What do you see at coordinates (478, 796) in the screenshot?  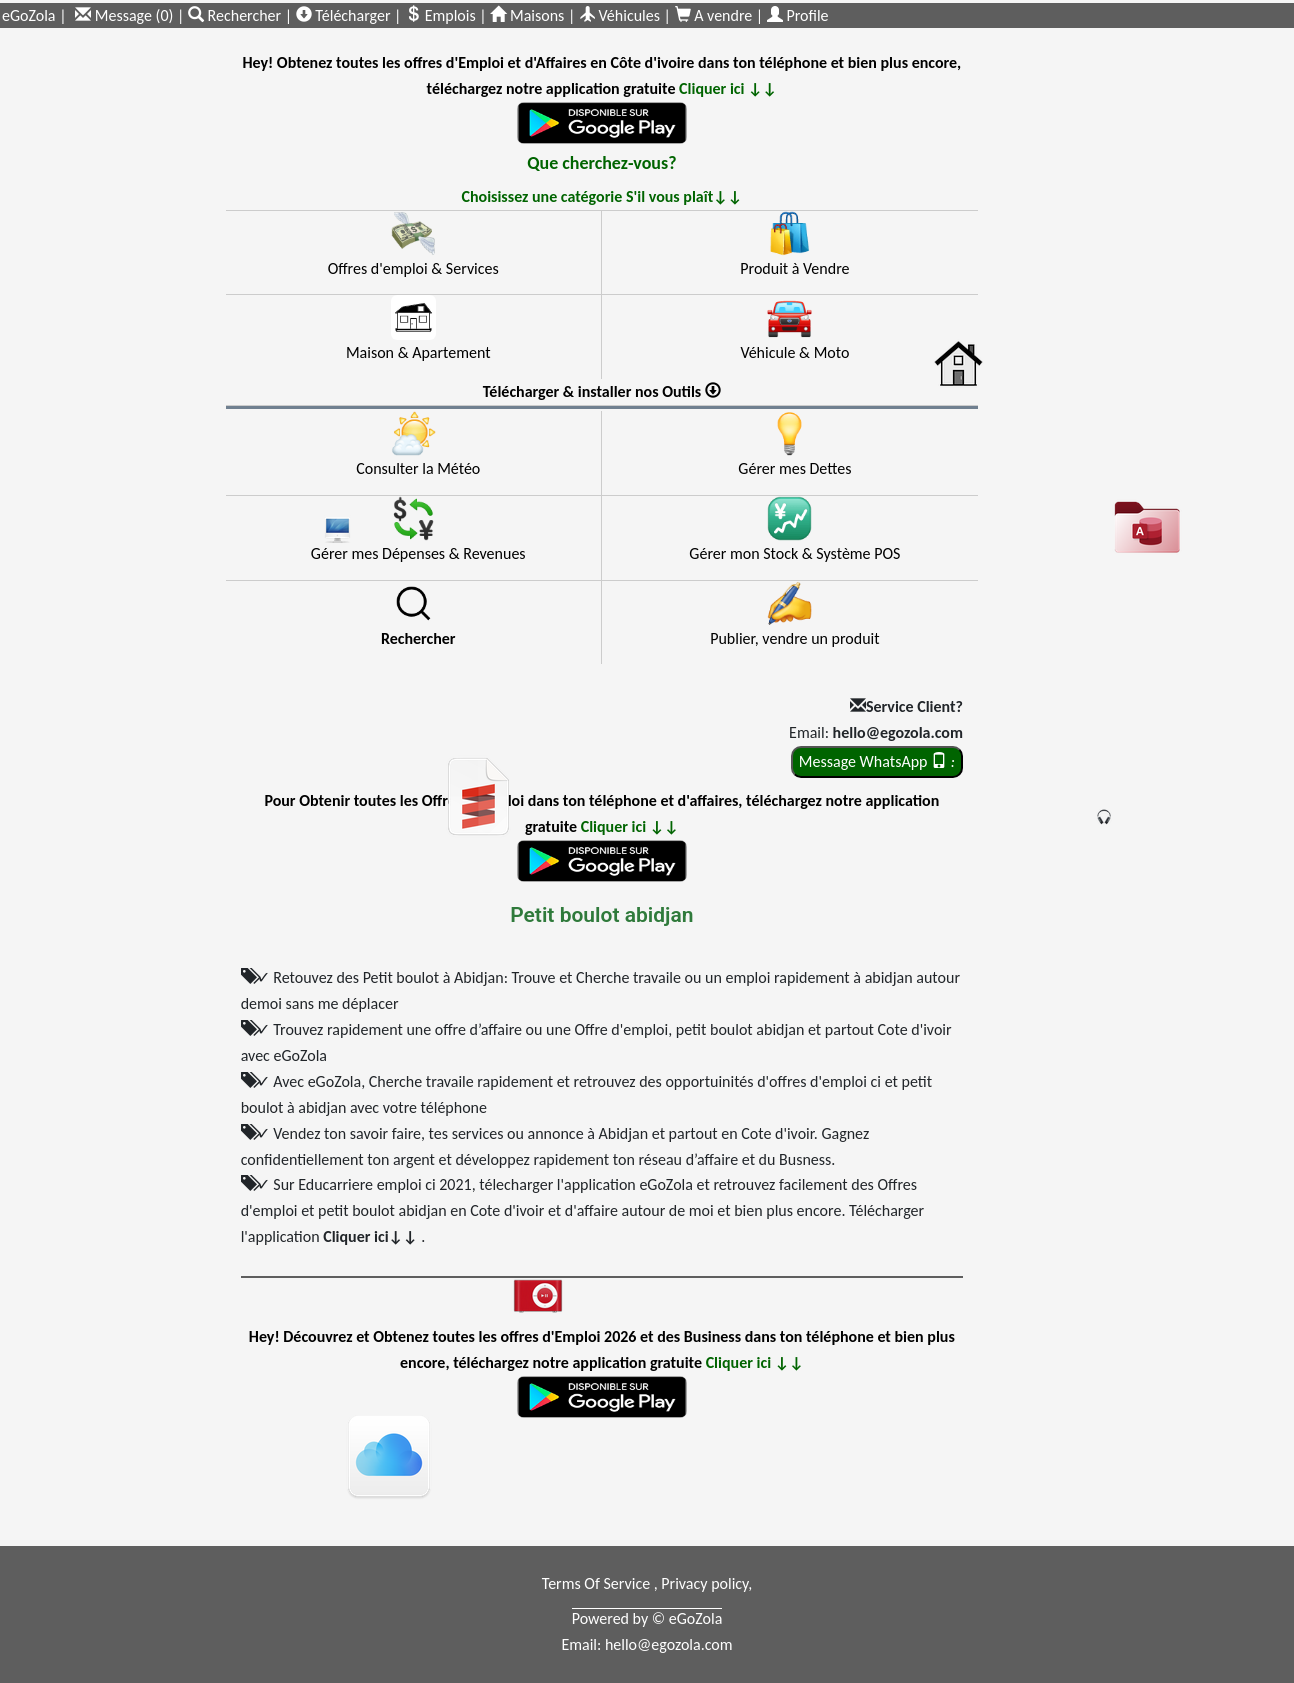 I see `a scala programming language source file` at bounding box center [478, 796].